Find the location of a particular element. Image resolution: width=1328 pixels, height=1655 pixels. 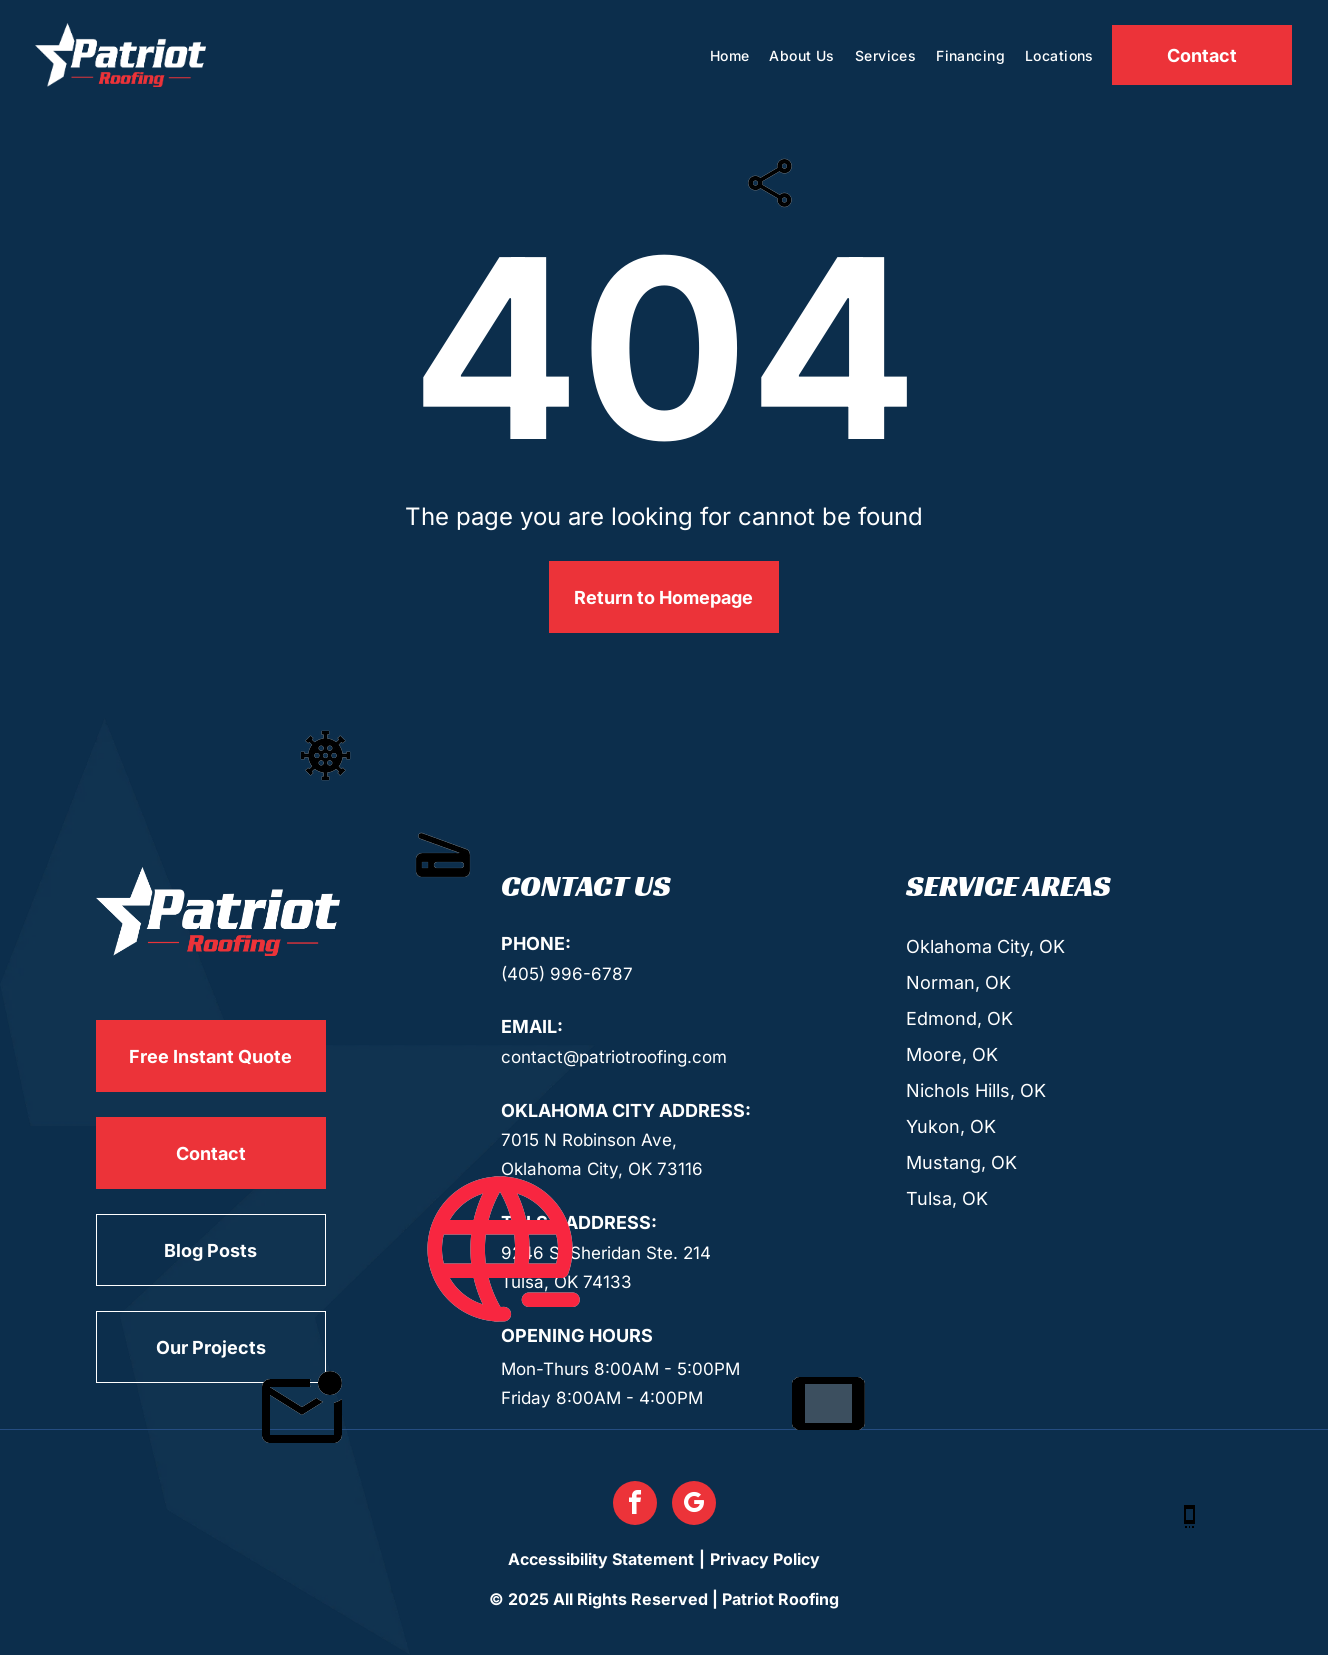

scan a document is located at coordinates (443, 853).